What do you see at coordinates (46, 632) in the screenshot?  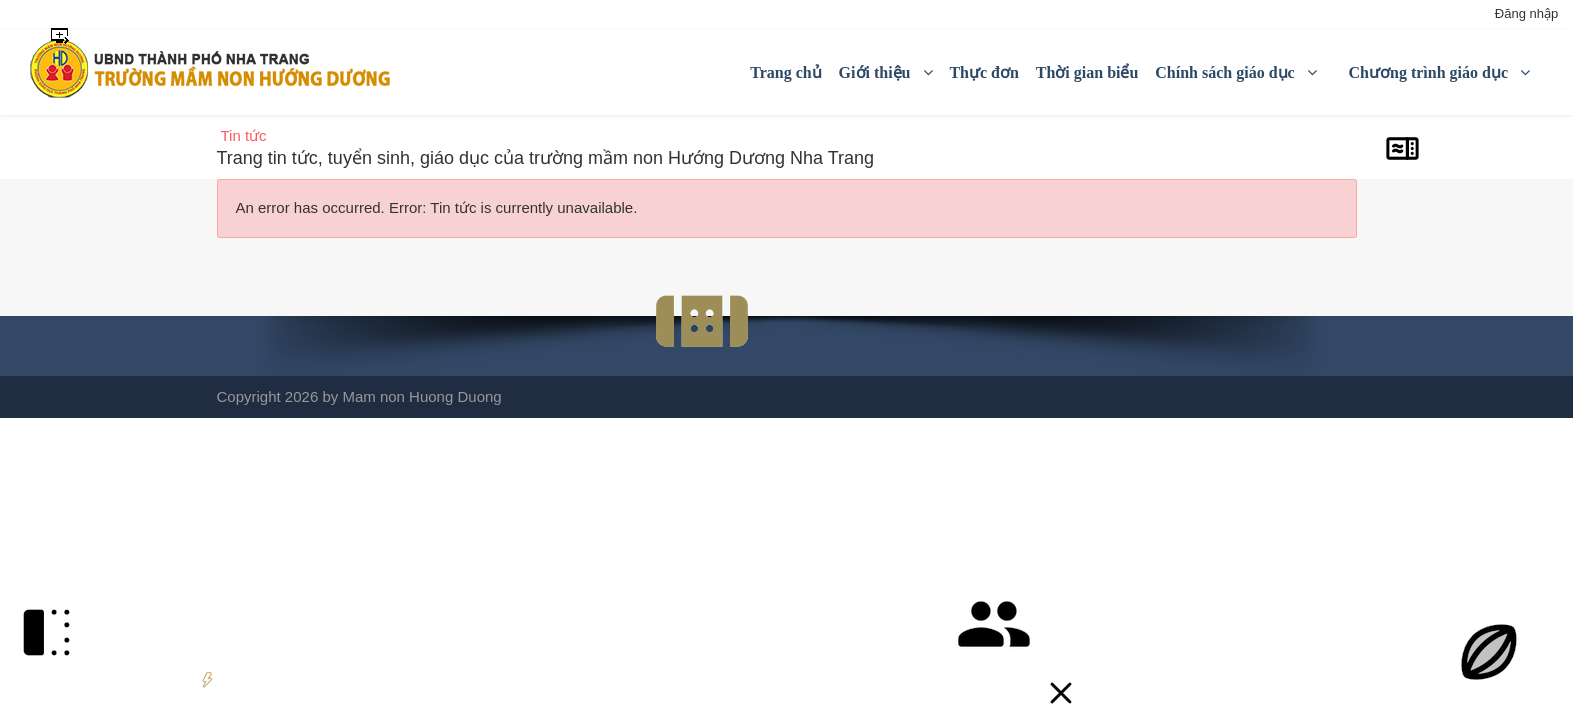 I see `align content to the left` at bounding box center [46, 632].